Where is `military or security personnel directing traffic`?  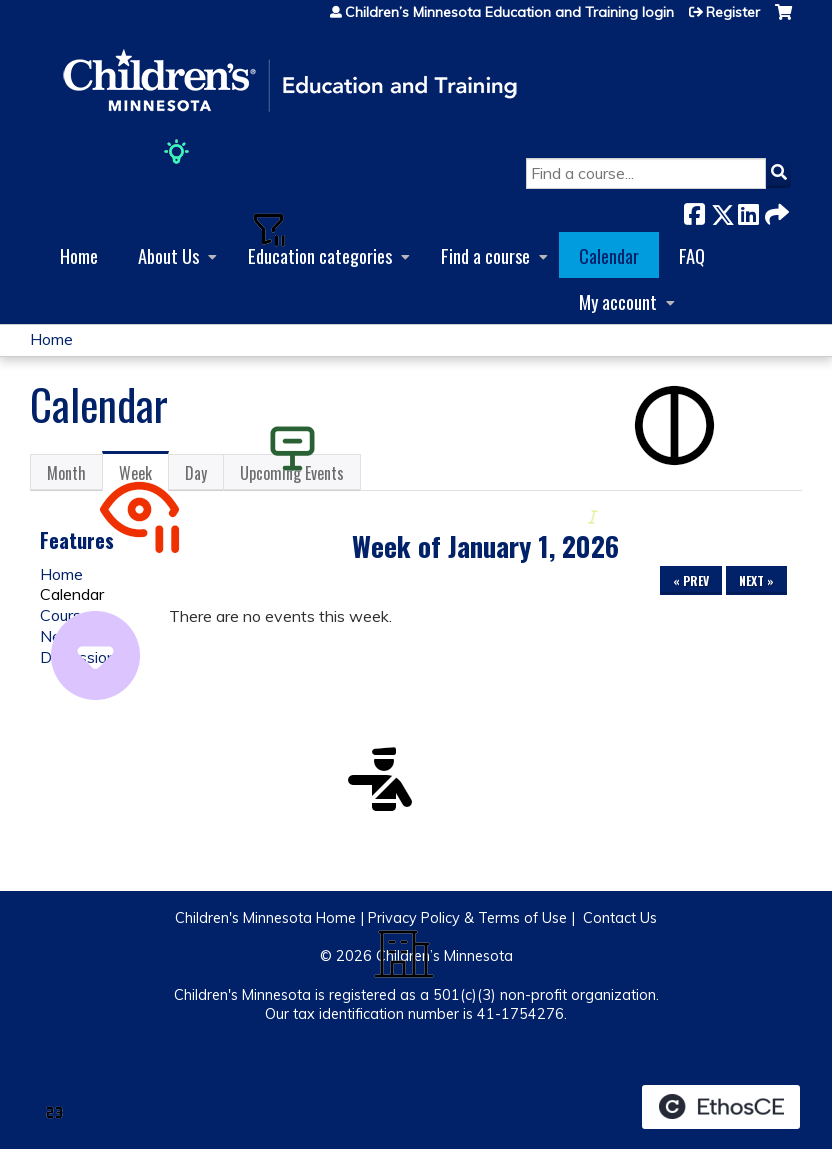 military or security personnel directing traffic is located at coordinates (380, 779).